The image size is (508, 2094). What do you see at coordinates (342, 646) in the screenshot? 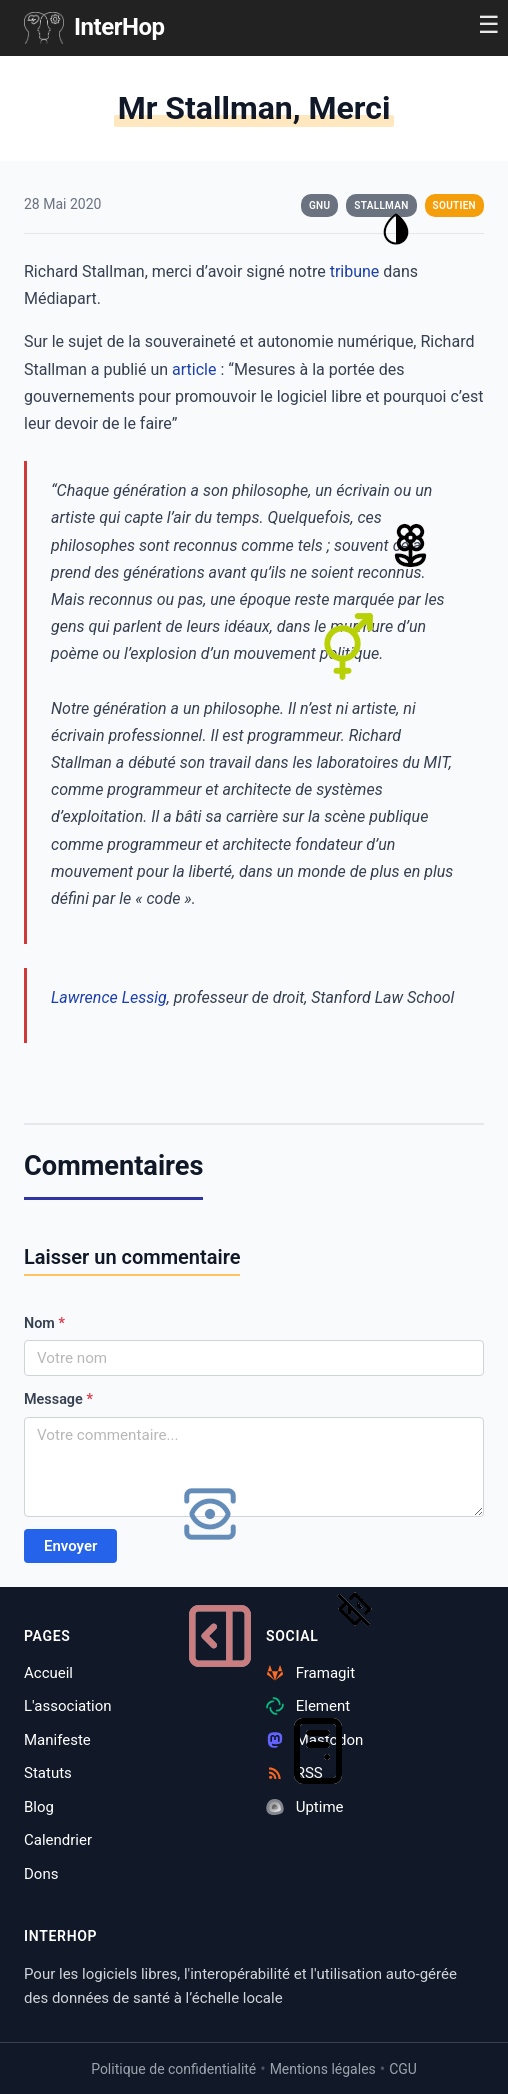
I see `indicates gender options or settings` at bounding box center [342, 646].